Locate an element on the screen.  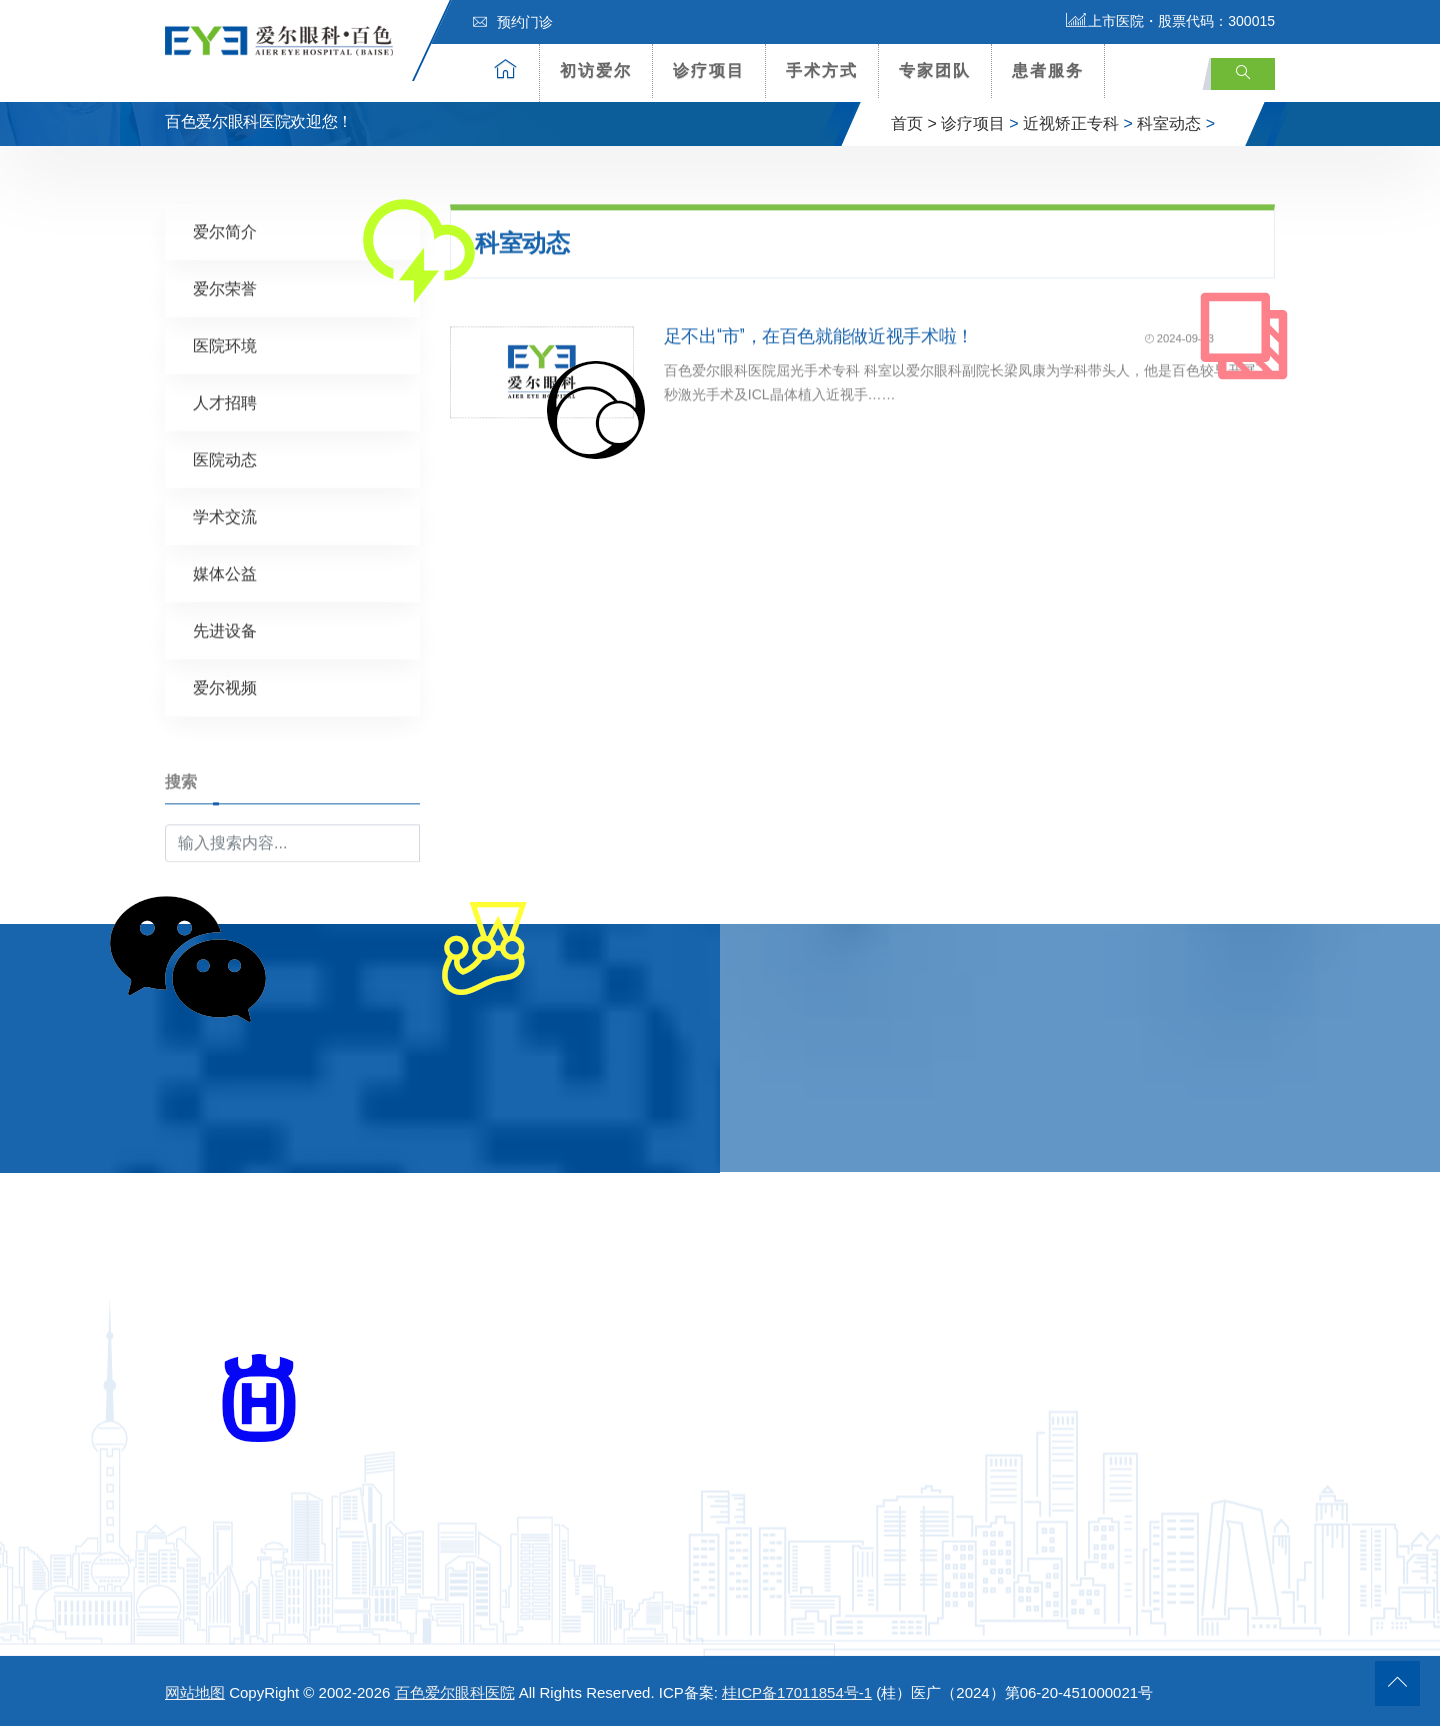
pagseguro payment service logo is located at coordinates (596, 410).